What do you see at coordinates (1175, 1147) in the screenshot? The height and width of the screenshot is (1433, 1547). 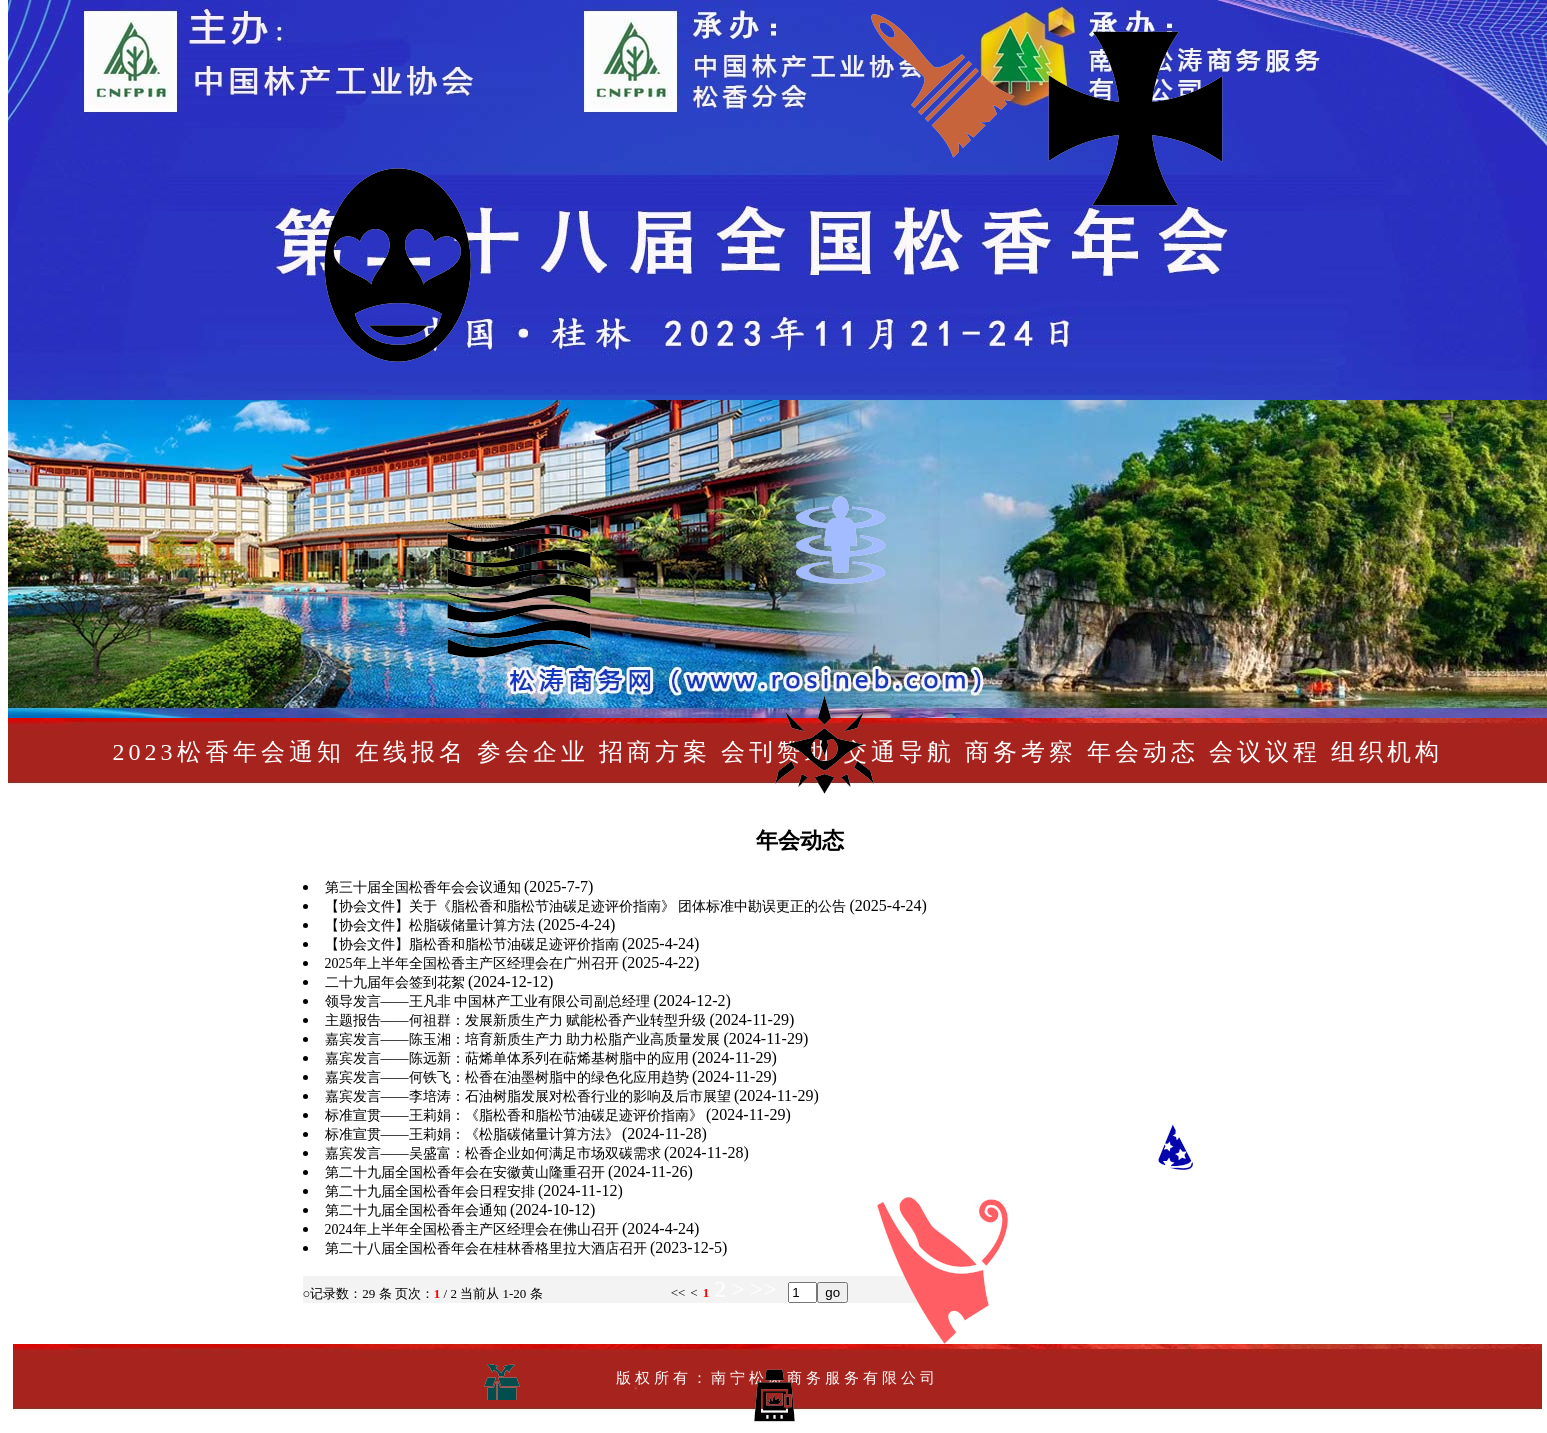 I see `indicates a celebration or birthday event` at bounding box center [1175, 1147].